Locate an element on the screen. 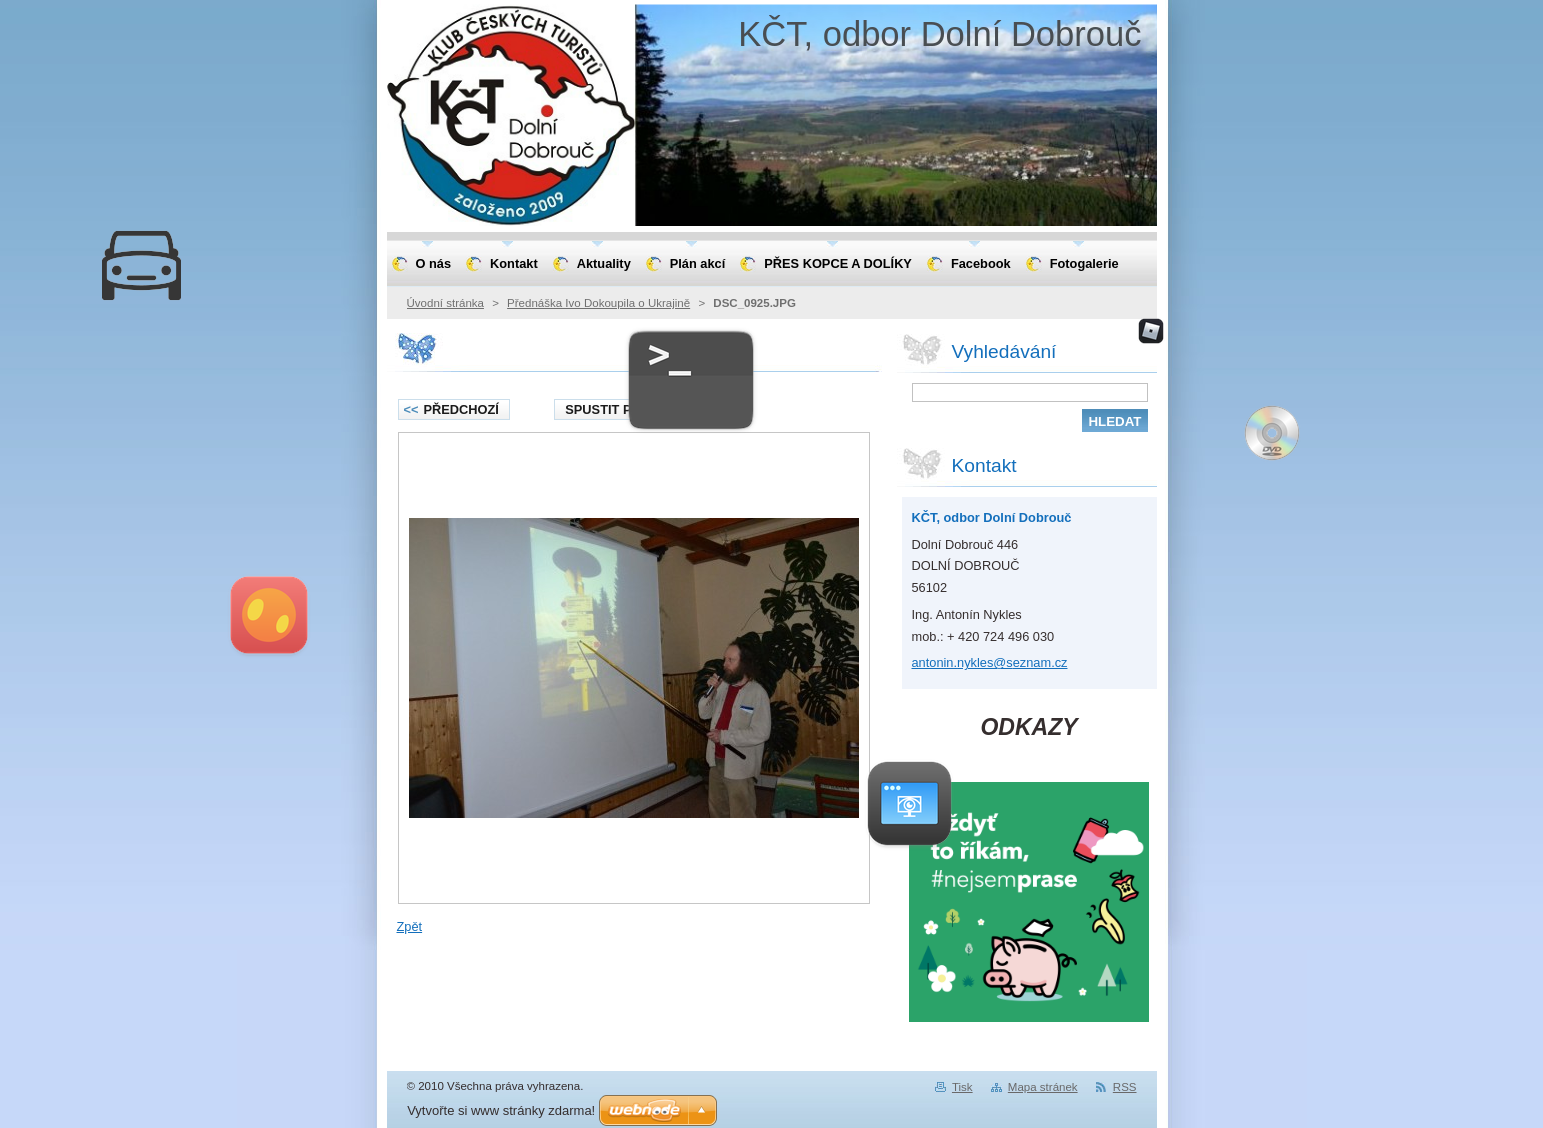  open AntaresSQL database management app is located at coordinates (269, 615).